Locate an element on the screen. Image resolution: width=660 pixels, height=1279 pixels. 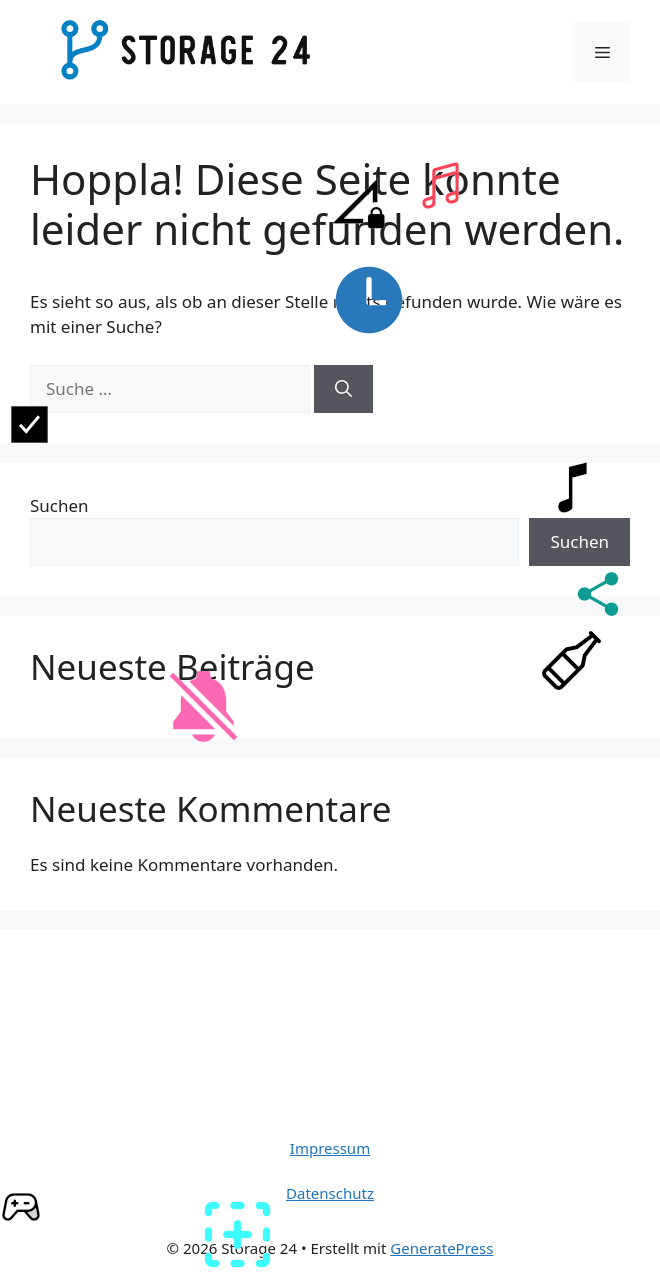
view time or clock settings is located at coordinates (369, 300).